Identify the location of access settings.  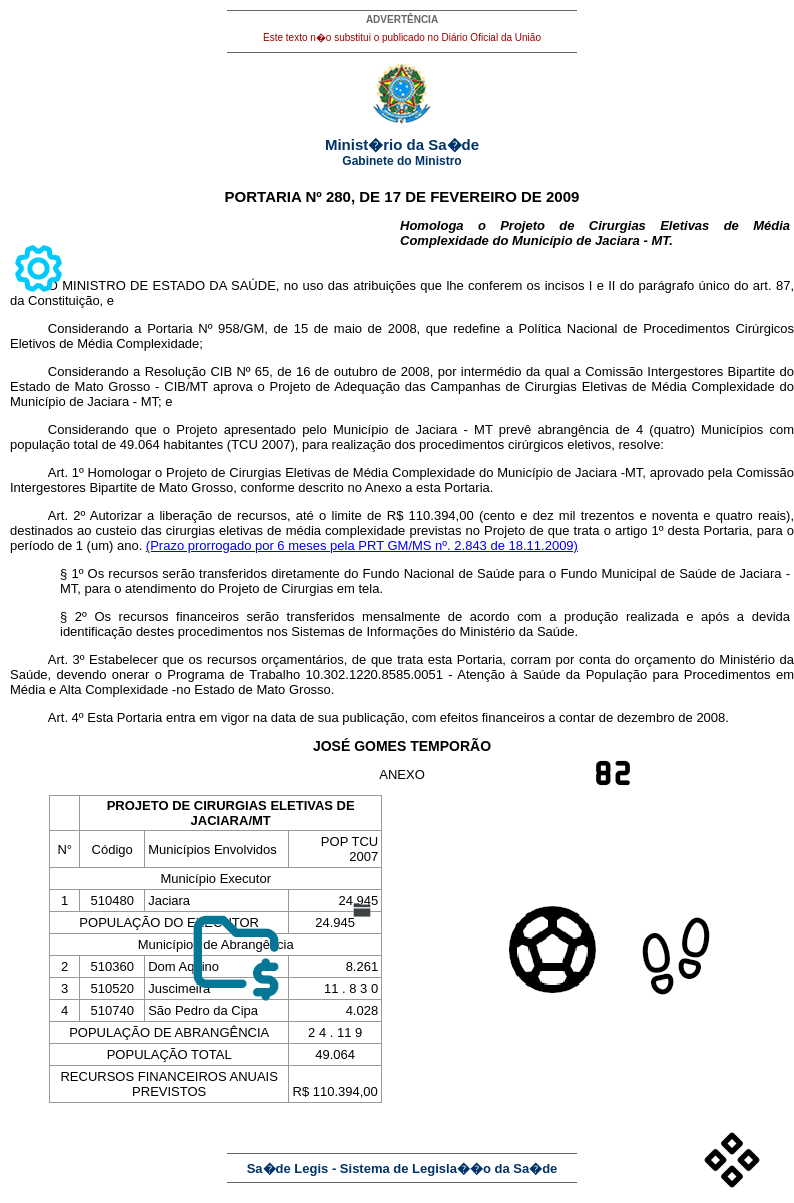
(38, 268).